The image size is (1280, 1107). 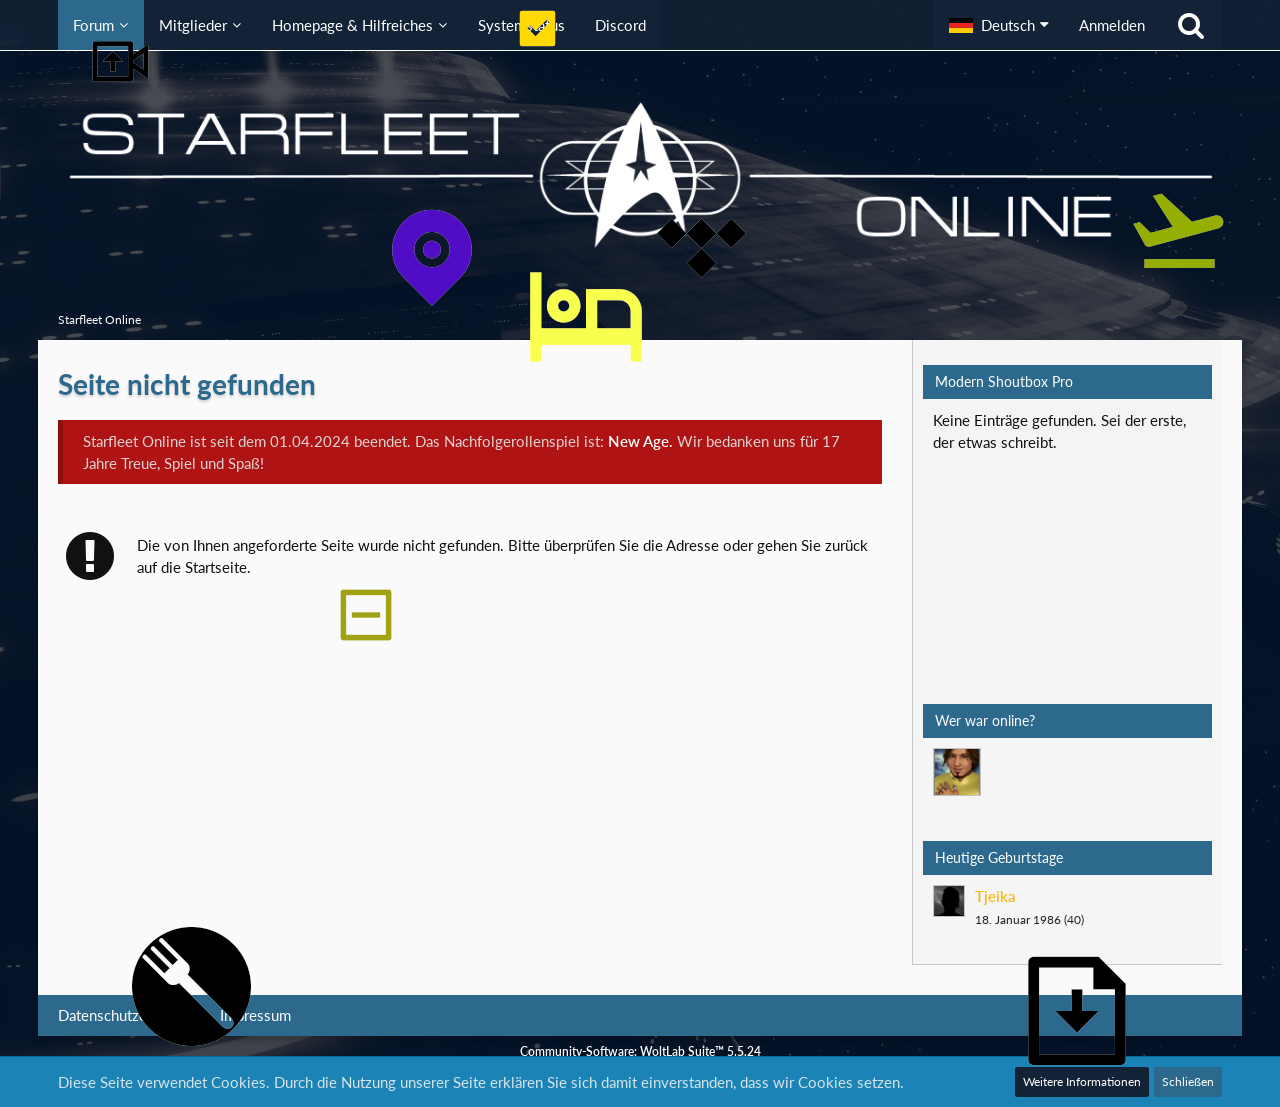 What do you see at coordinates (586, 317) in the screenshot?
I see `find nearby hotels or accommodations` at bounding box center [586, 317].